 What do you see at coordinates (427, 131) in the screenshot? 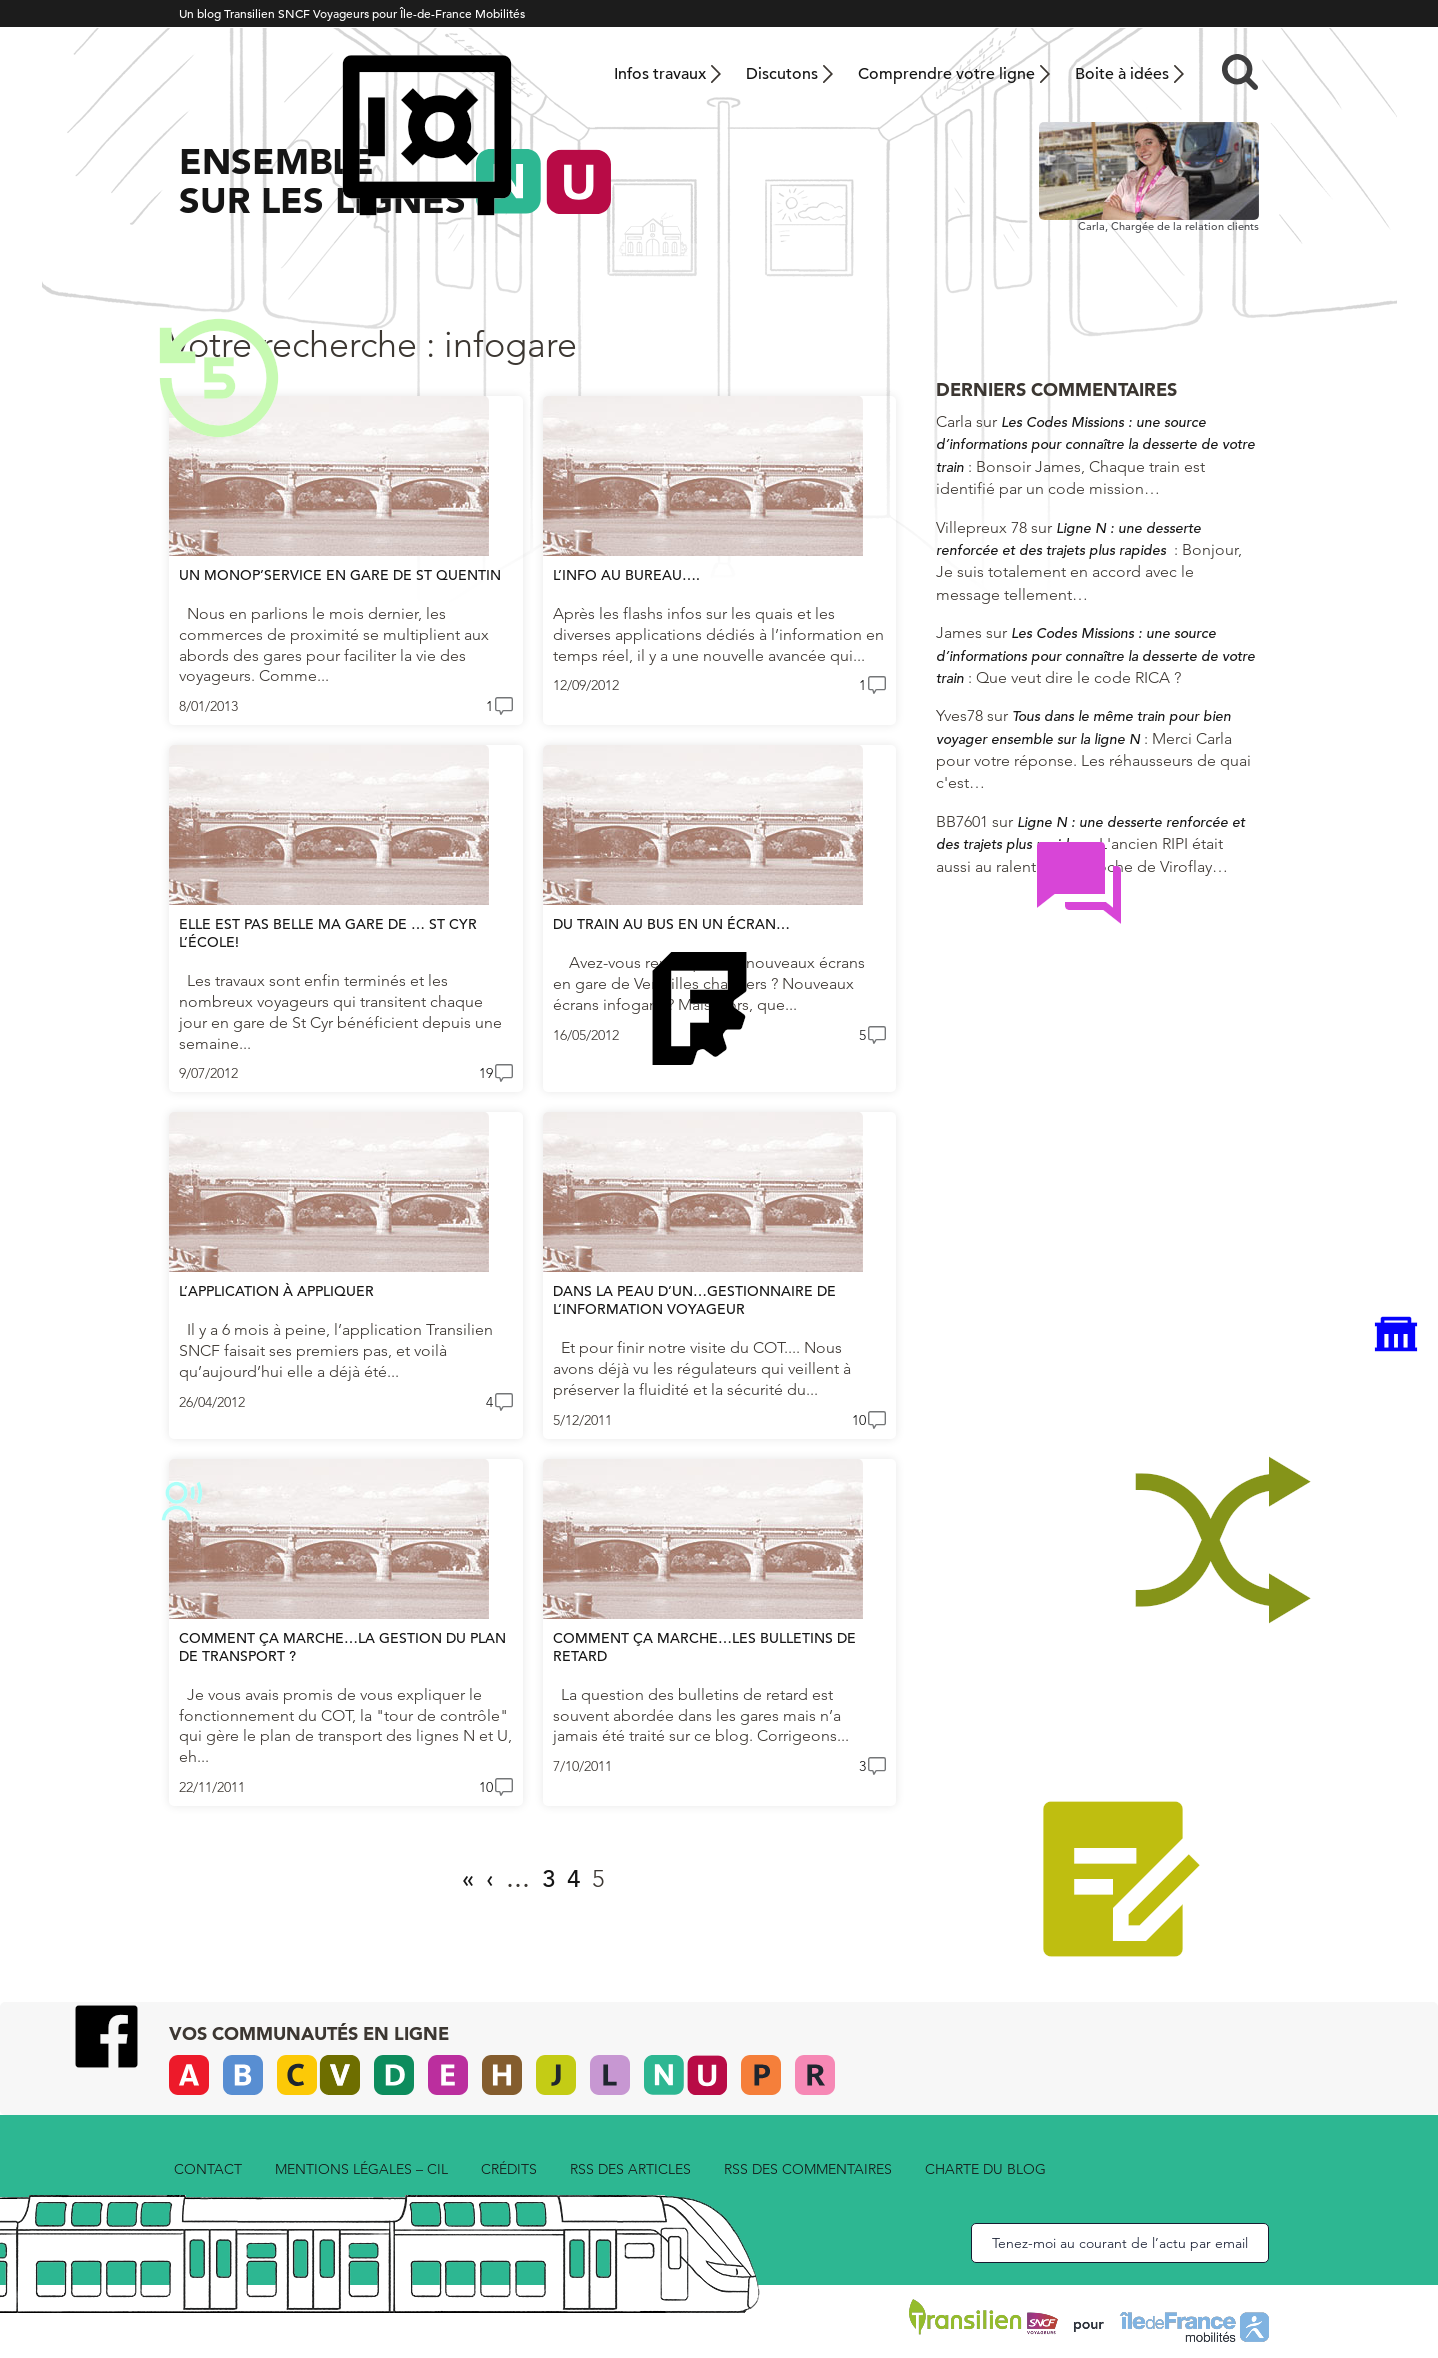
I see `access secure storage or vault features` at bounding box center [427, 131].